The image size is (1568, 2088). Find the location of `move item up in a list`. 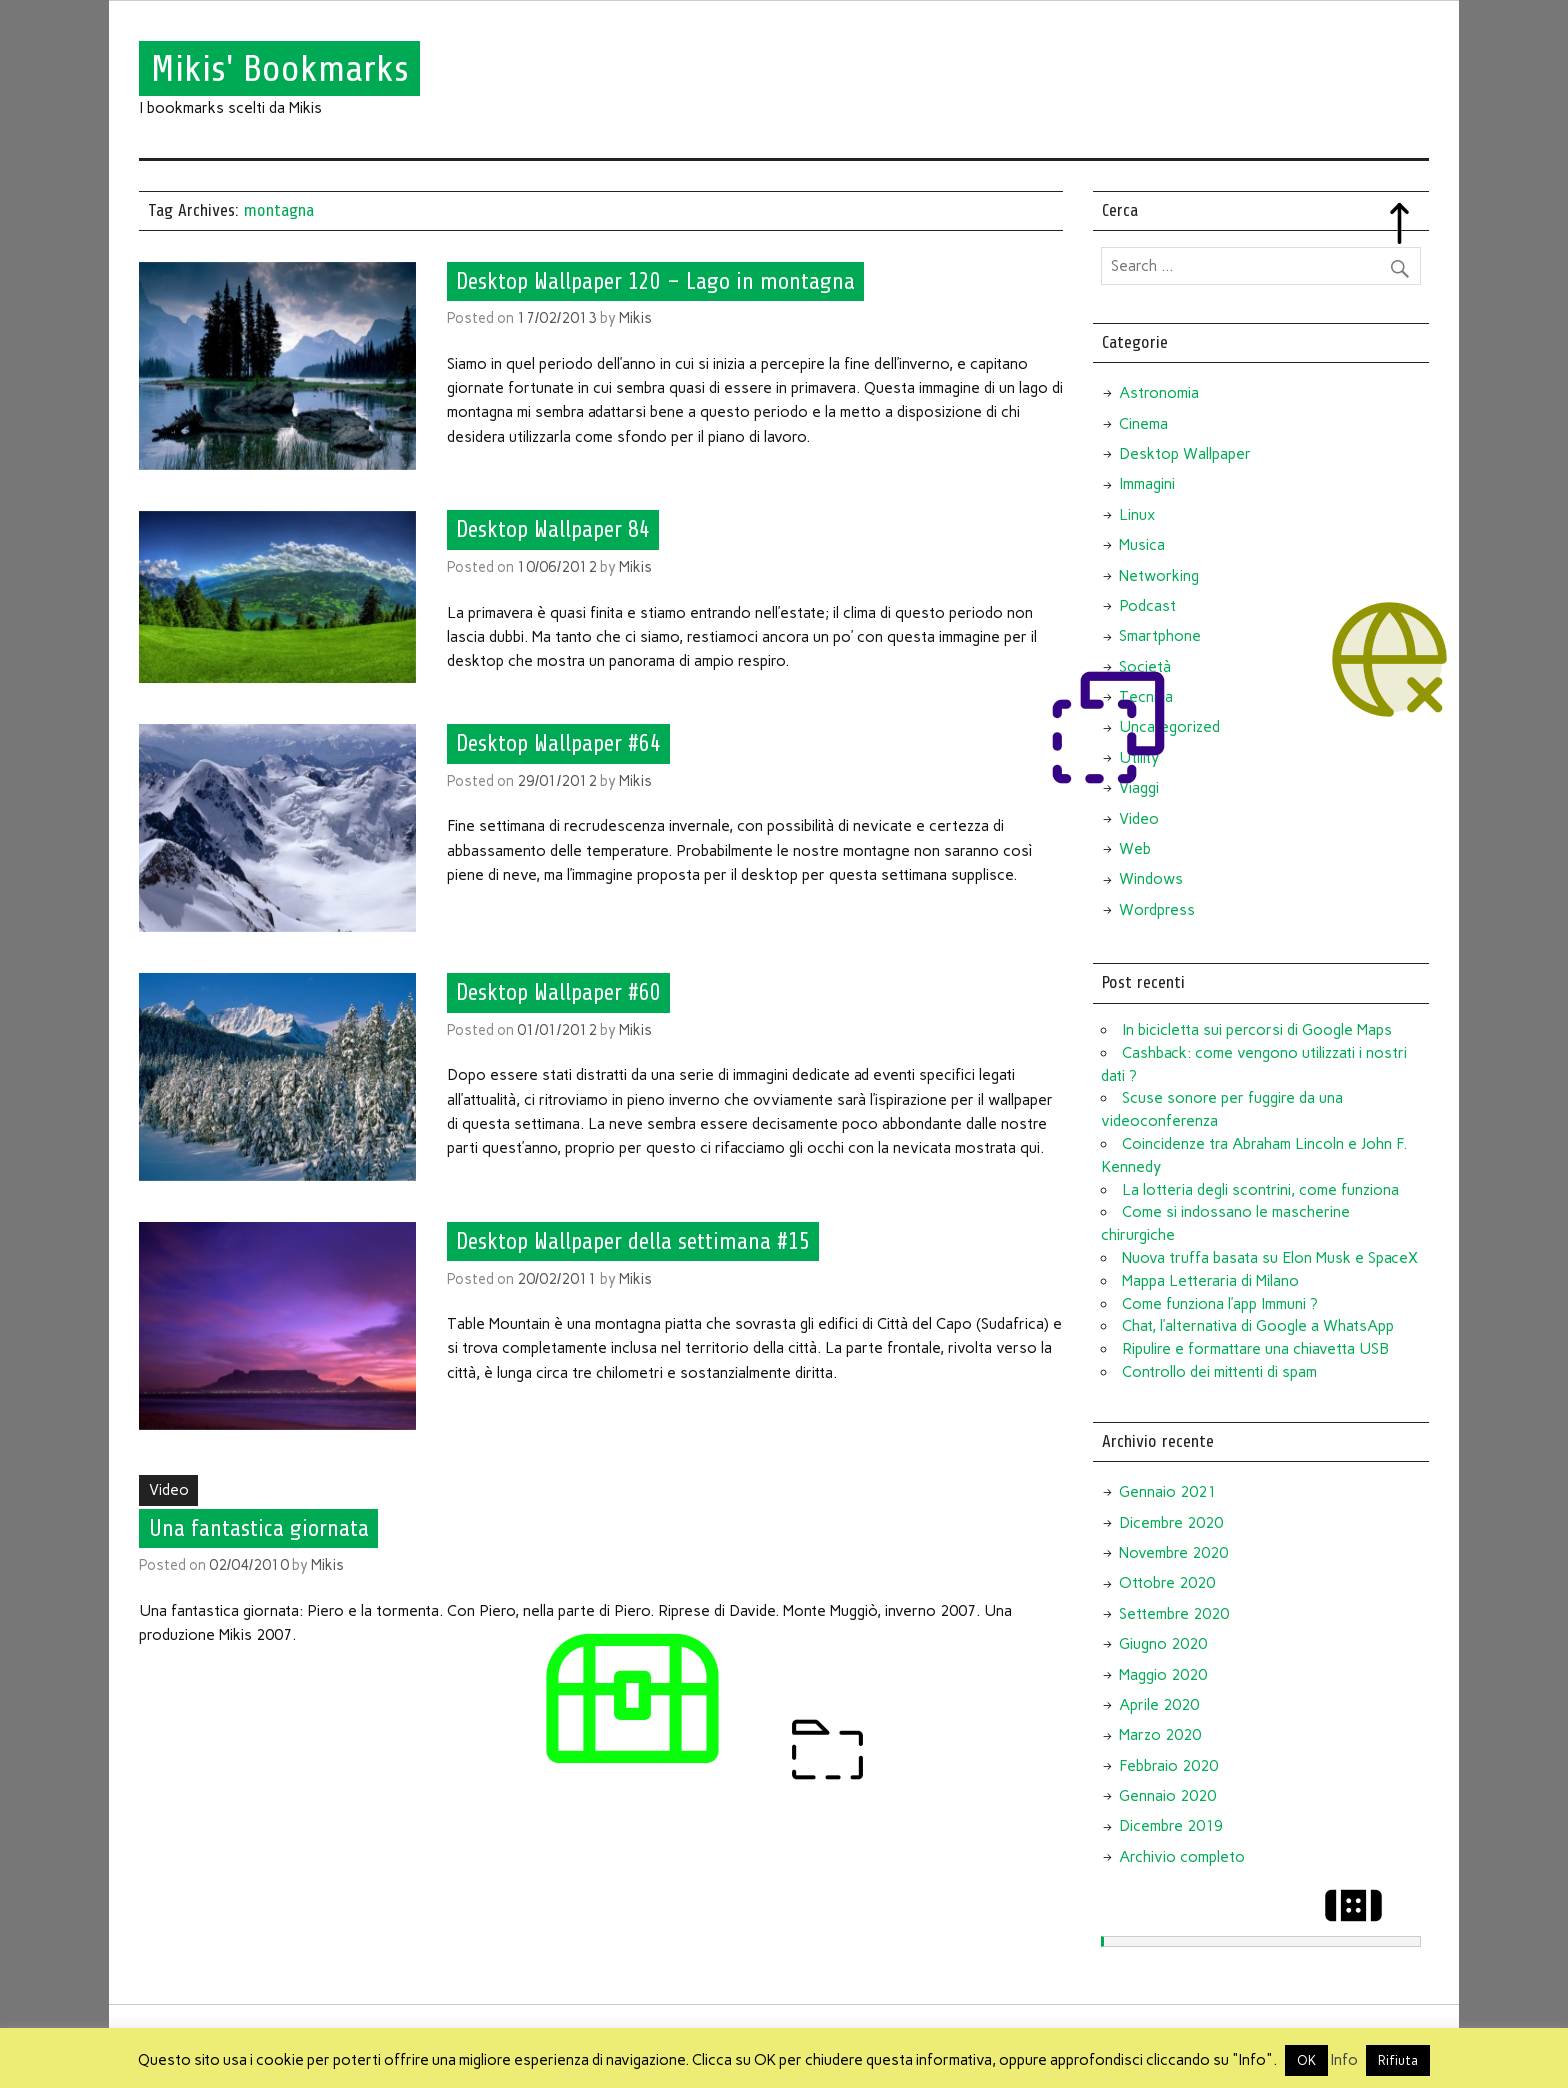

move item up in a list is located at coordinates (1399, 223).